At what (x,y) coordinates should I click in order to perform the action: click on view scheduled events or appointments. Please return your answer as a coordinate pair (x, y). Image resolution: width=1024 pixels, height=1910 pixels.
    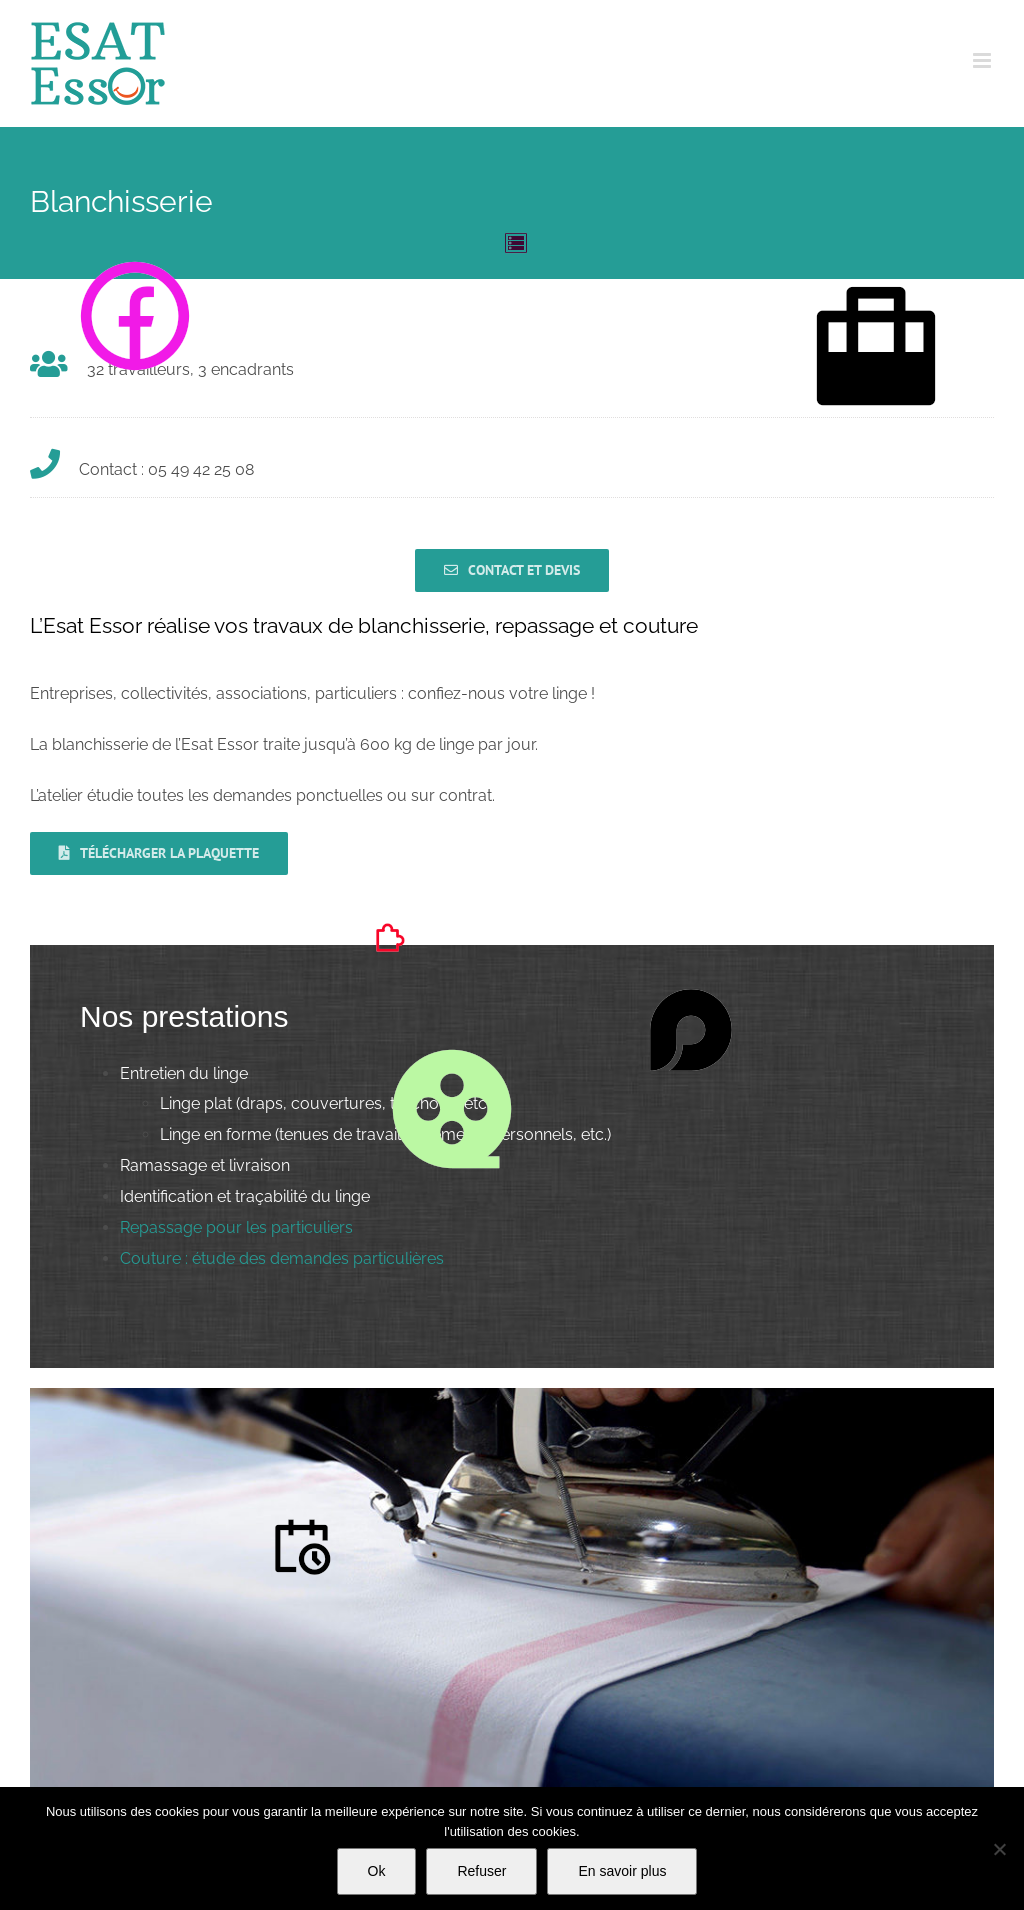
    Looking at the image, I should click on (301, 1548).